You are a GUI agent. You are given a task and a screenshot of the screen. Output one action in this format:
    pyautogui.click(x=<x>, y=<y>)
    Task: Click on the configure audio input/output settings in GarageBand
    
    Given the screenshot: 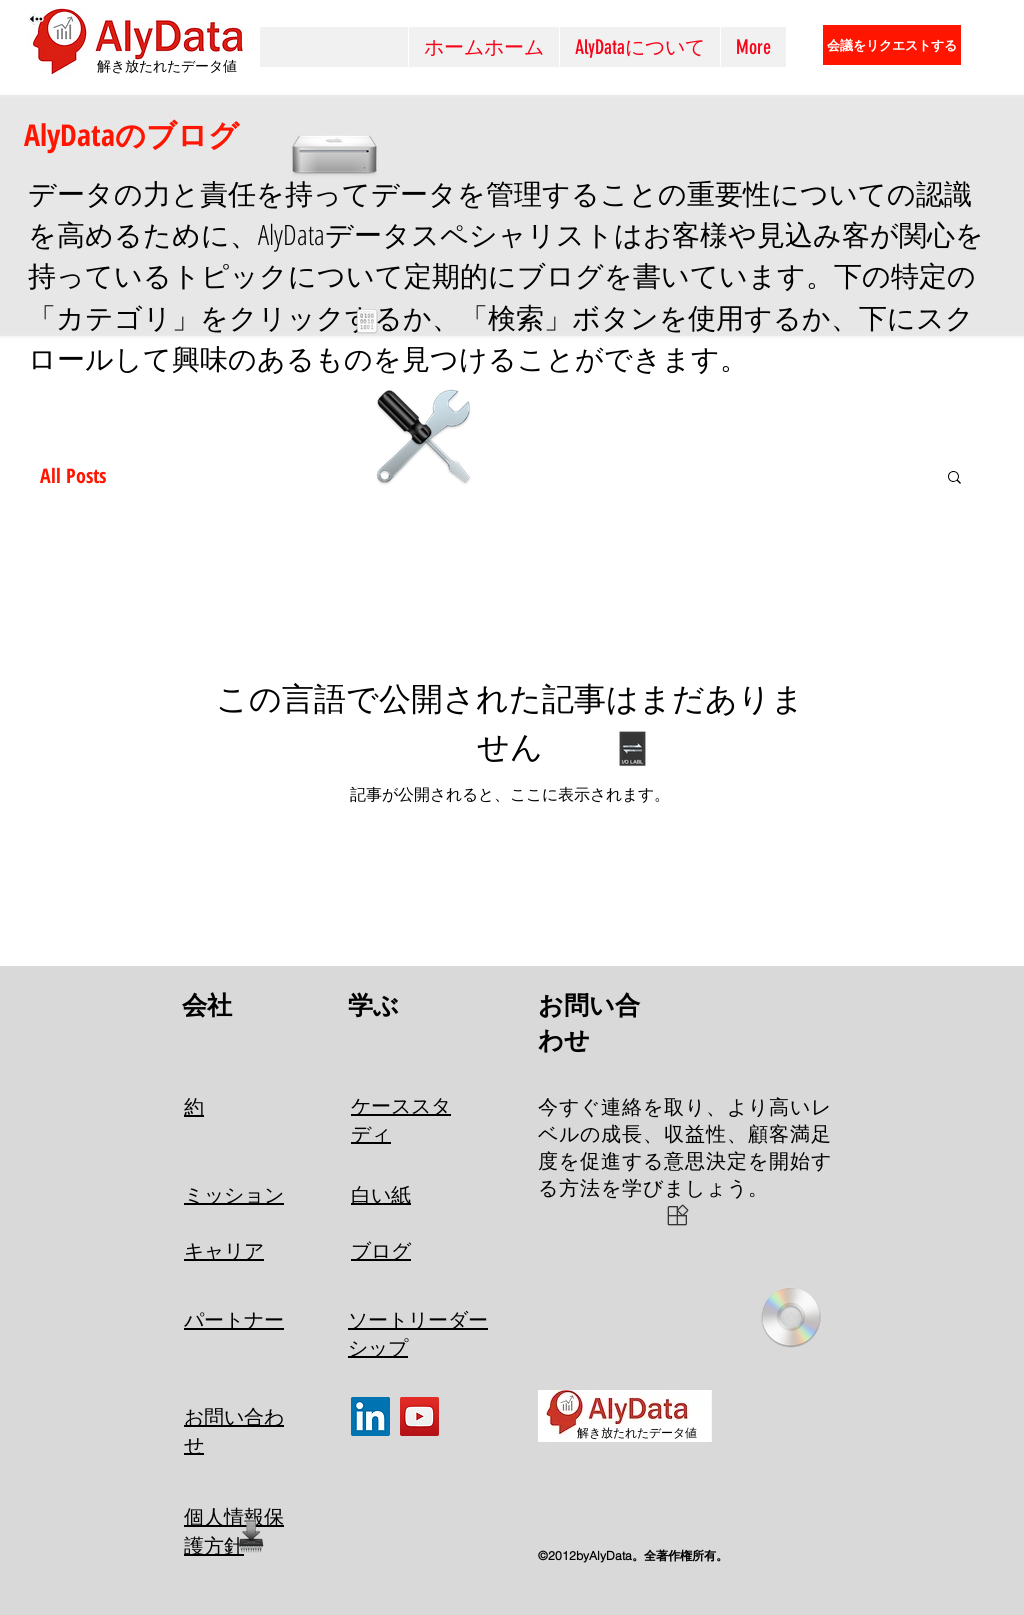 What is the action you would take?
    pyautogui.click(x=632, y=749)
    